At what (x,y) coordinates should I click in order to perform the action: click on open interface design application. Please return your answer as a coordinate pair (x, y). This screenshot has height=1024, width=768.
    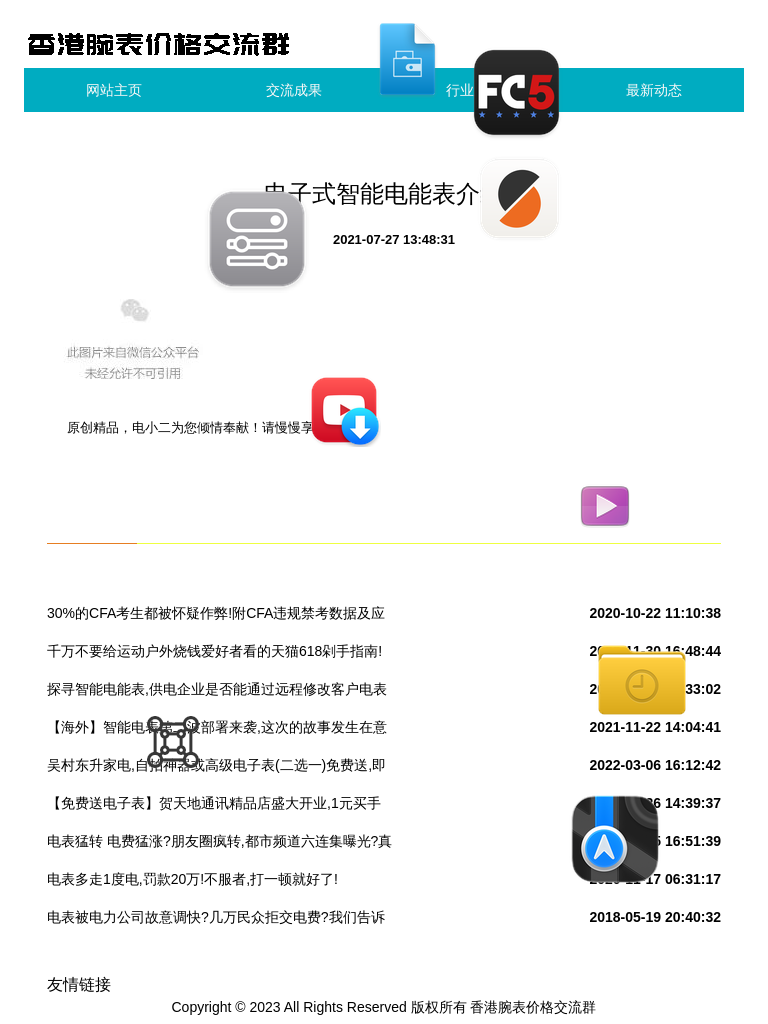
    Looking at the image, I should click on (257, 239).